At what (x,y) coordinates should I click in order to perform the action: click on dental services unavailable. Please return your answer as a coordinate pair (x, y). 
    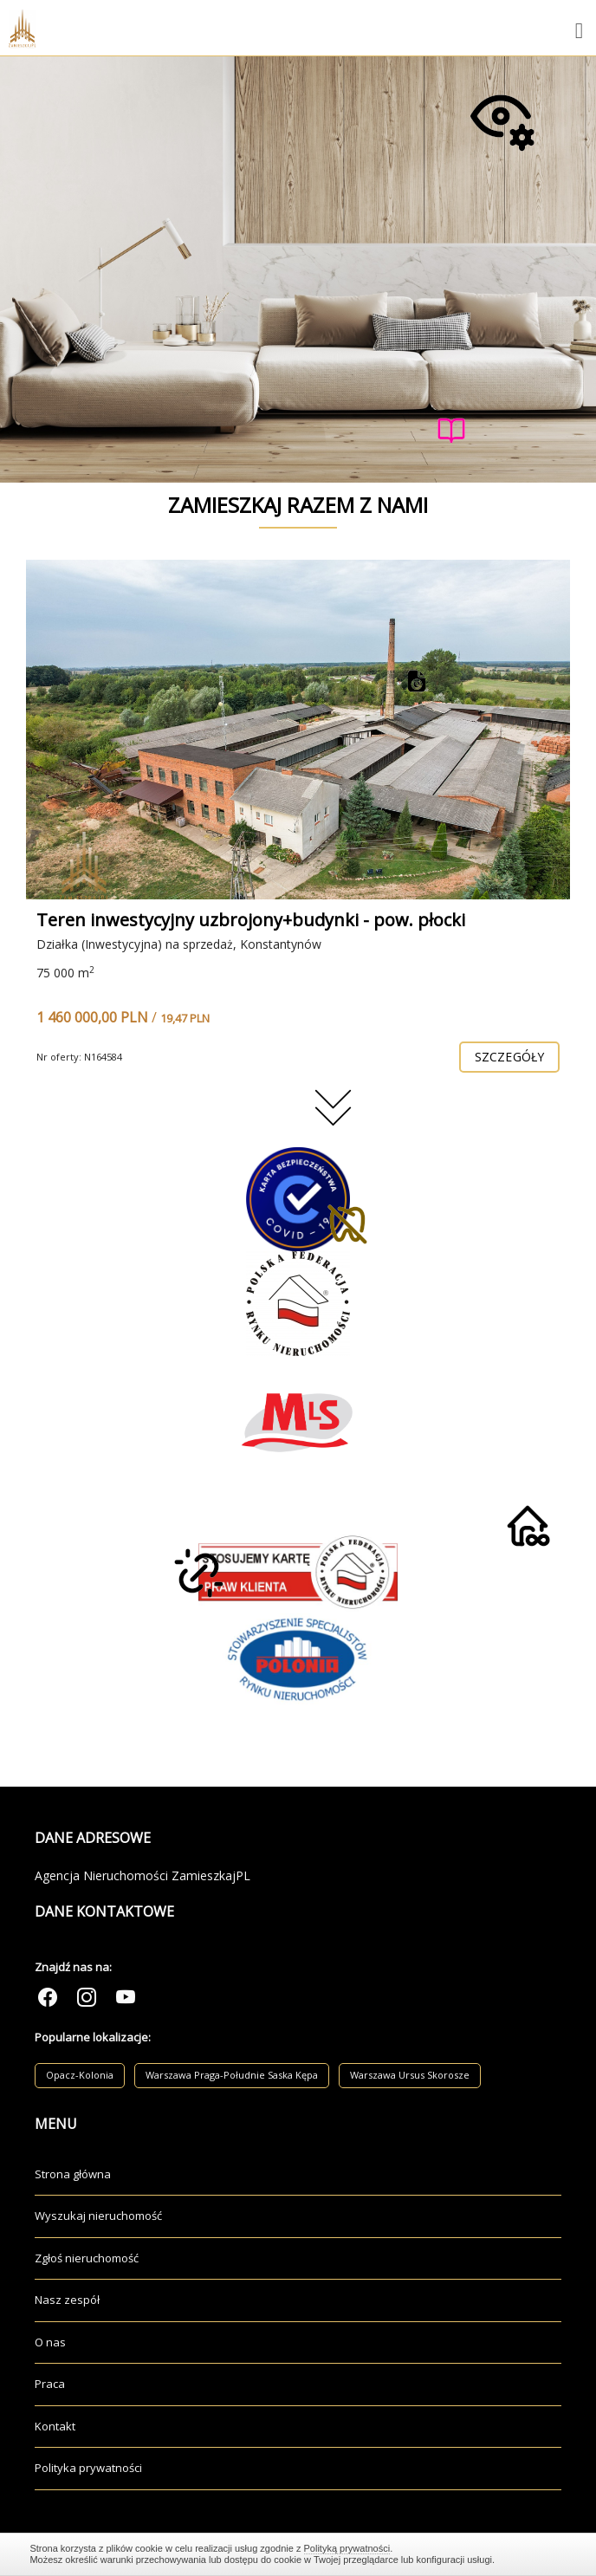
    Looking at the image, I should click on (347, 1224).